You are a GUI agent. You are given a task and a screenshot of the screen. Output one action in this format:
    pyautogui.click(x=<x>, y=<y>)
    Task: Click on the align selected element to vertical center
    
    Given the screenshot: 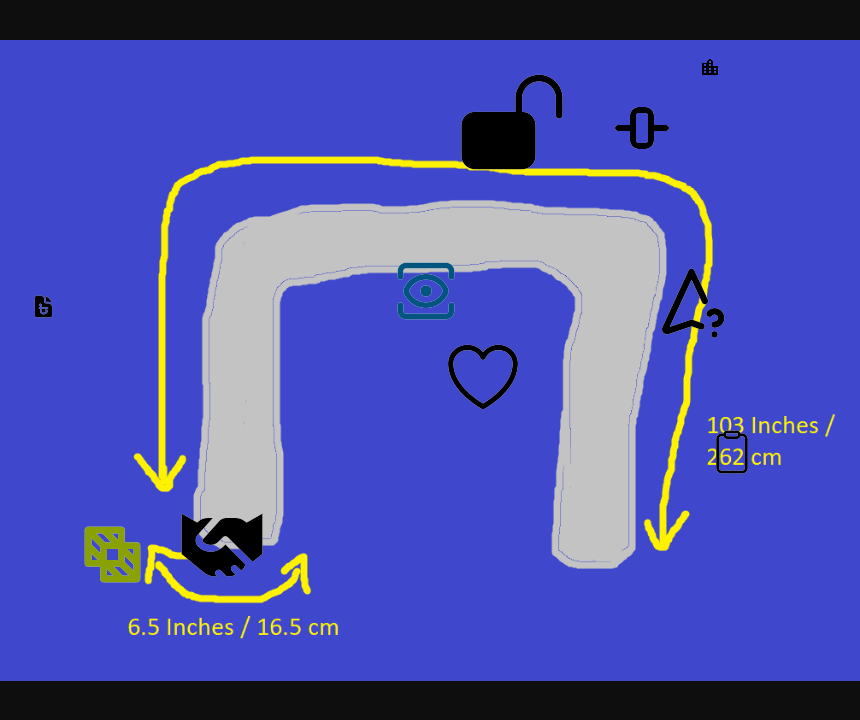 What is the action you would take?
    pyautogui.click(x=642, y=128)
    